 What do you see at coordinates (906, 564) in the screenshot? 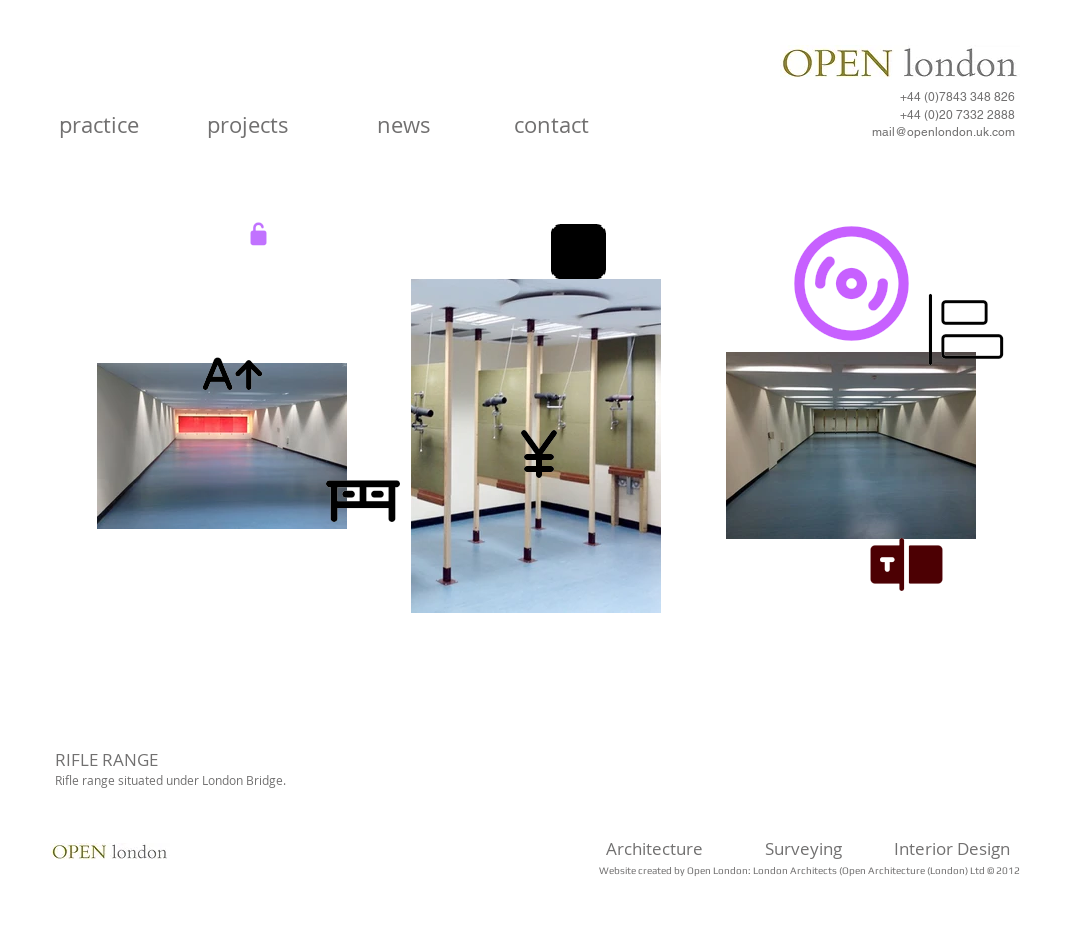
I see `enter text in an input field` at bounding box center [906, 564].